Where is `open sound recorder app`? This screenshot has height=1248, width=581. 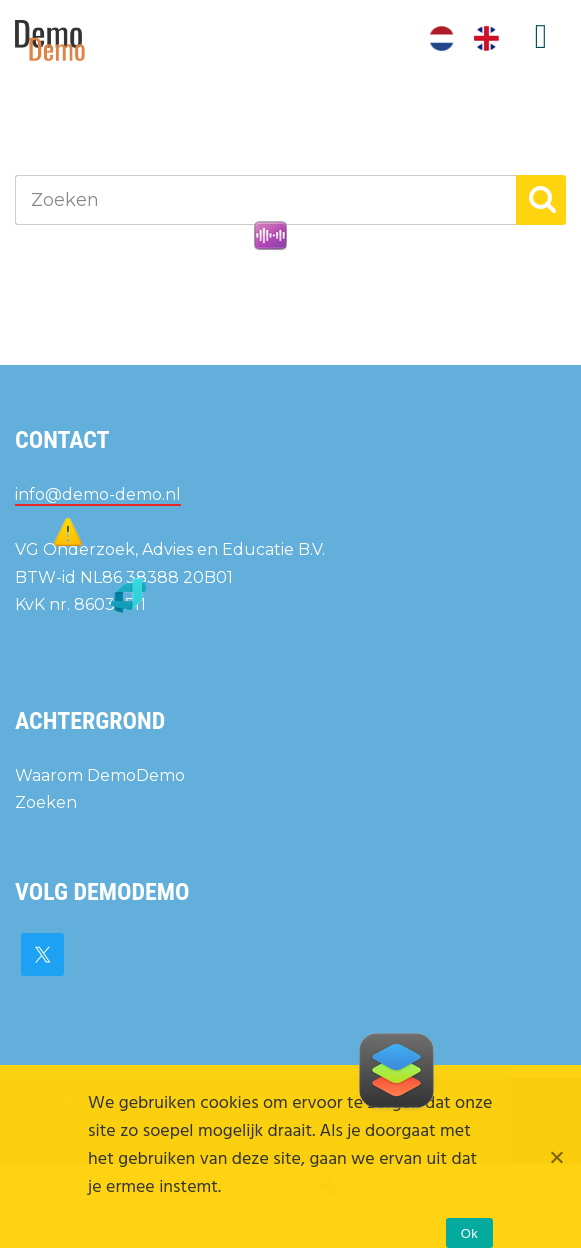
open sound recorder app is located at coordinates (270, 235).